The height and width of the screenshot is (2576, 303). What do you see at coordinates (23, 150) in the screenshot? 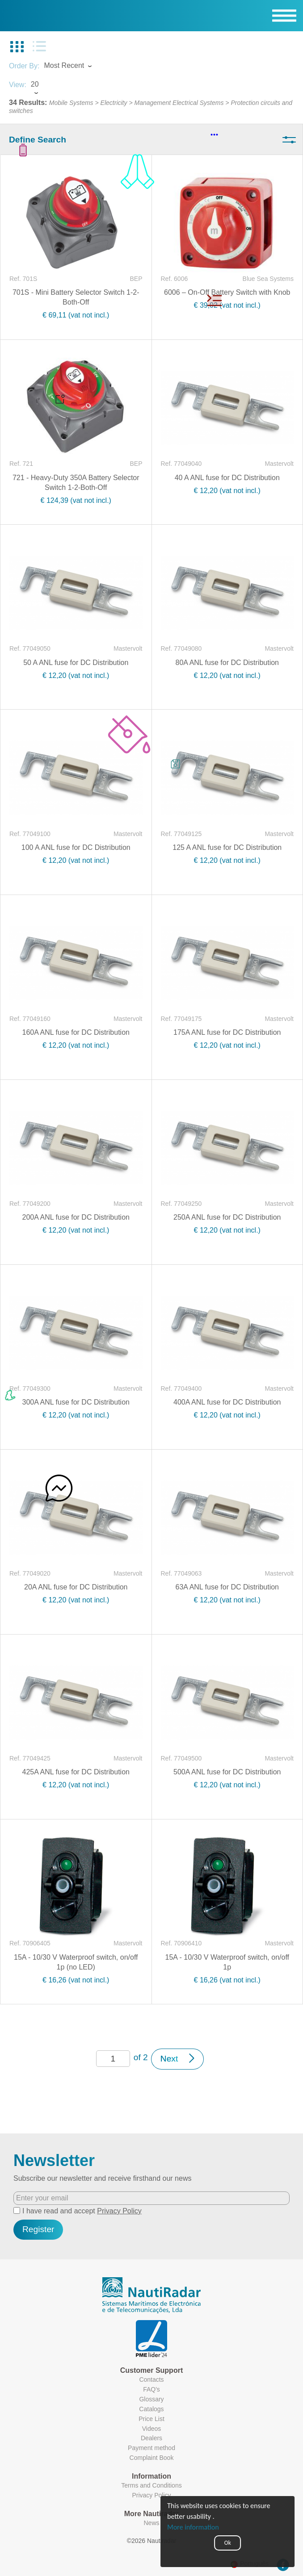
I see `indicates low battery level` at bounding box center [23, 150].